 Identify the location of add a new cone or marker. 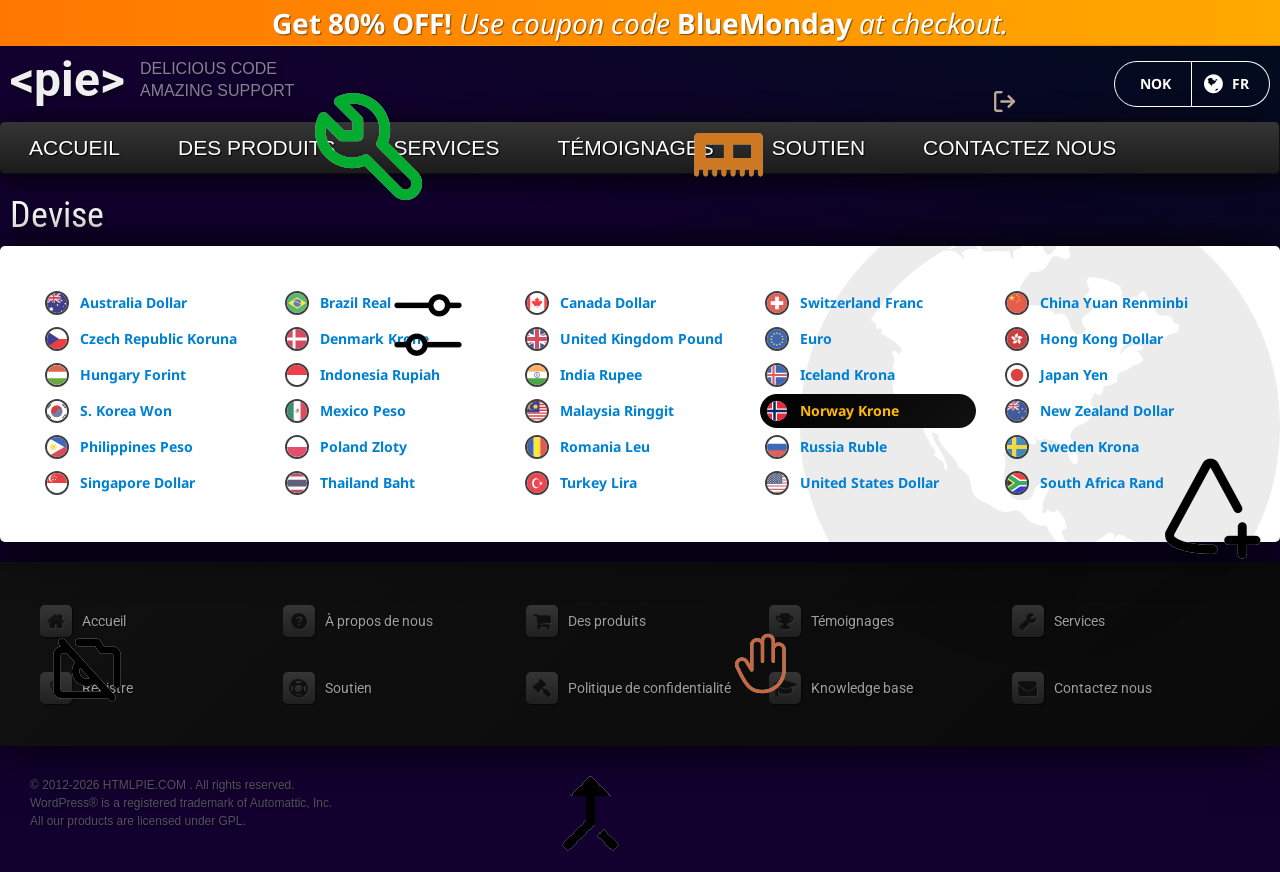
(1210, 508).